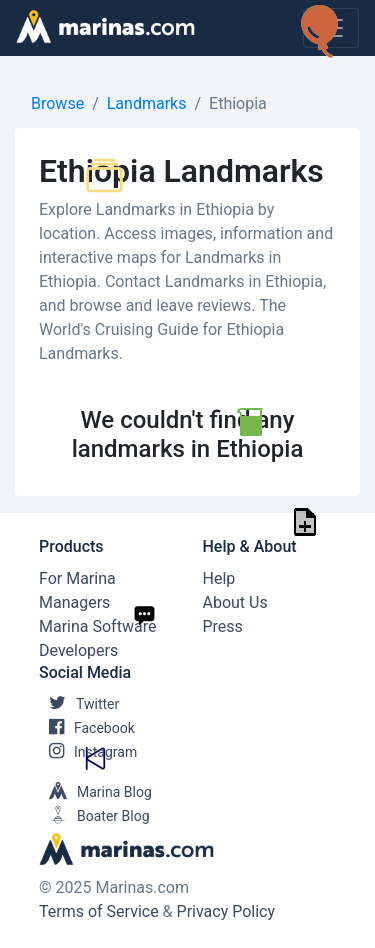  What do you see at coordinates (250, 422) in the screenshot?
I see `access experimental or beta features` at bounding box center [250, 422].